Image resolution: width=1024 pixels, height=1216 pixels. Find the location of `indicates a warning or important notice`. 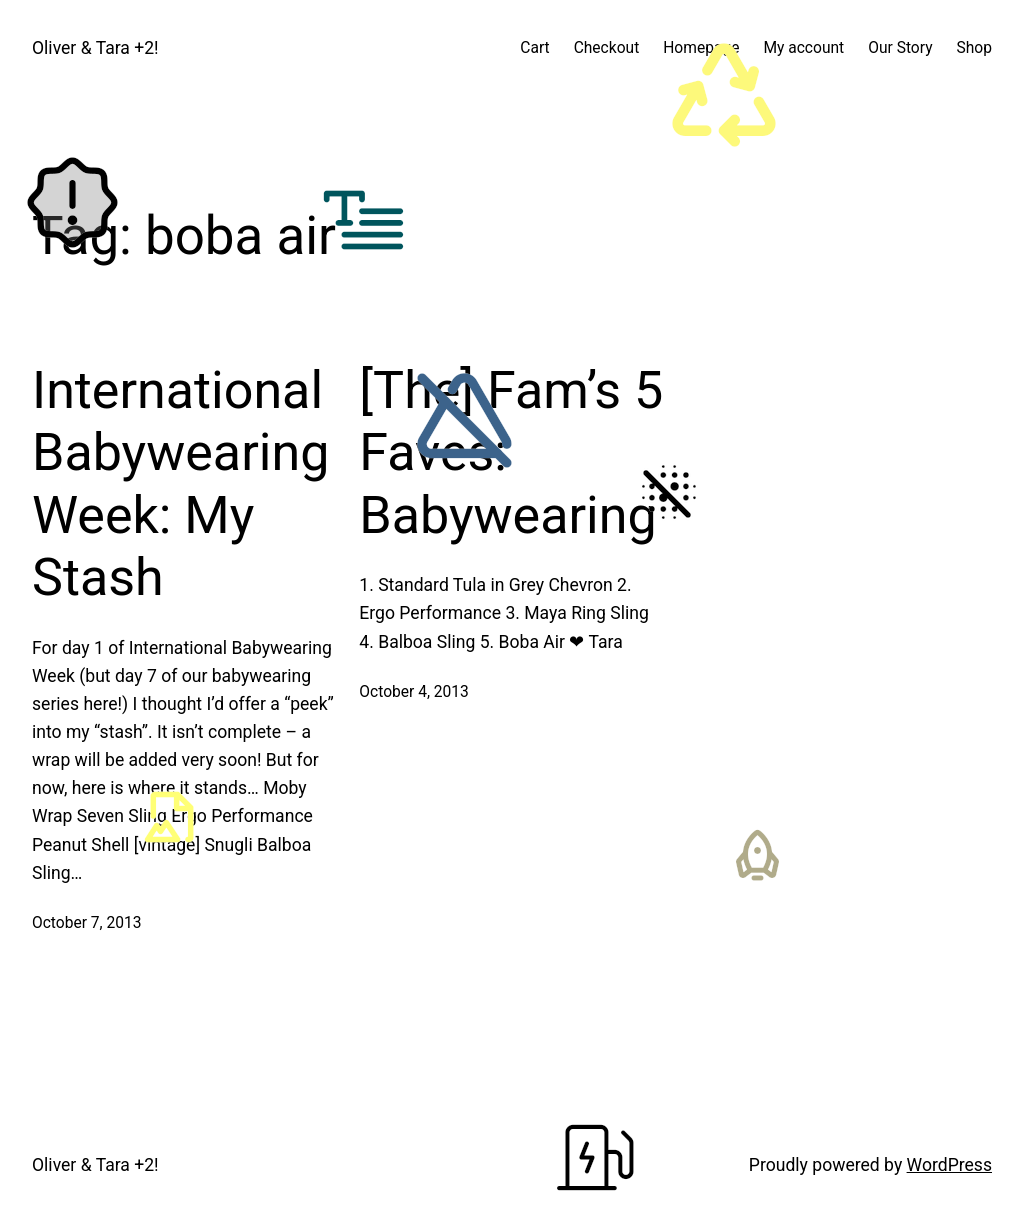

indicates a warning or important notice is located at coordinates (72, 202).